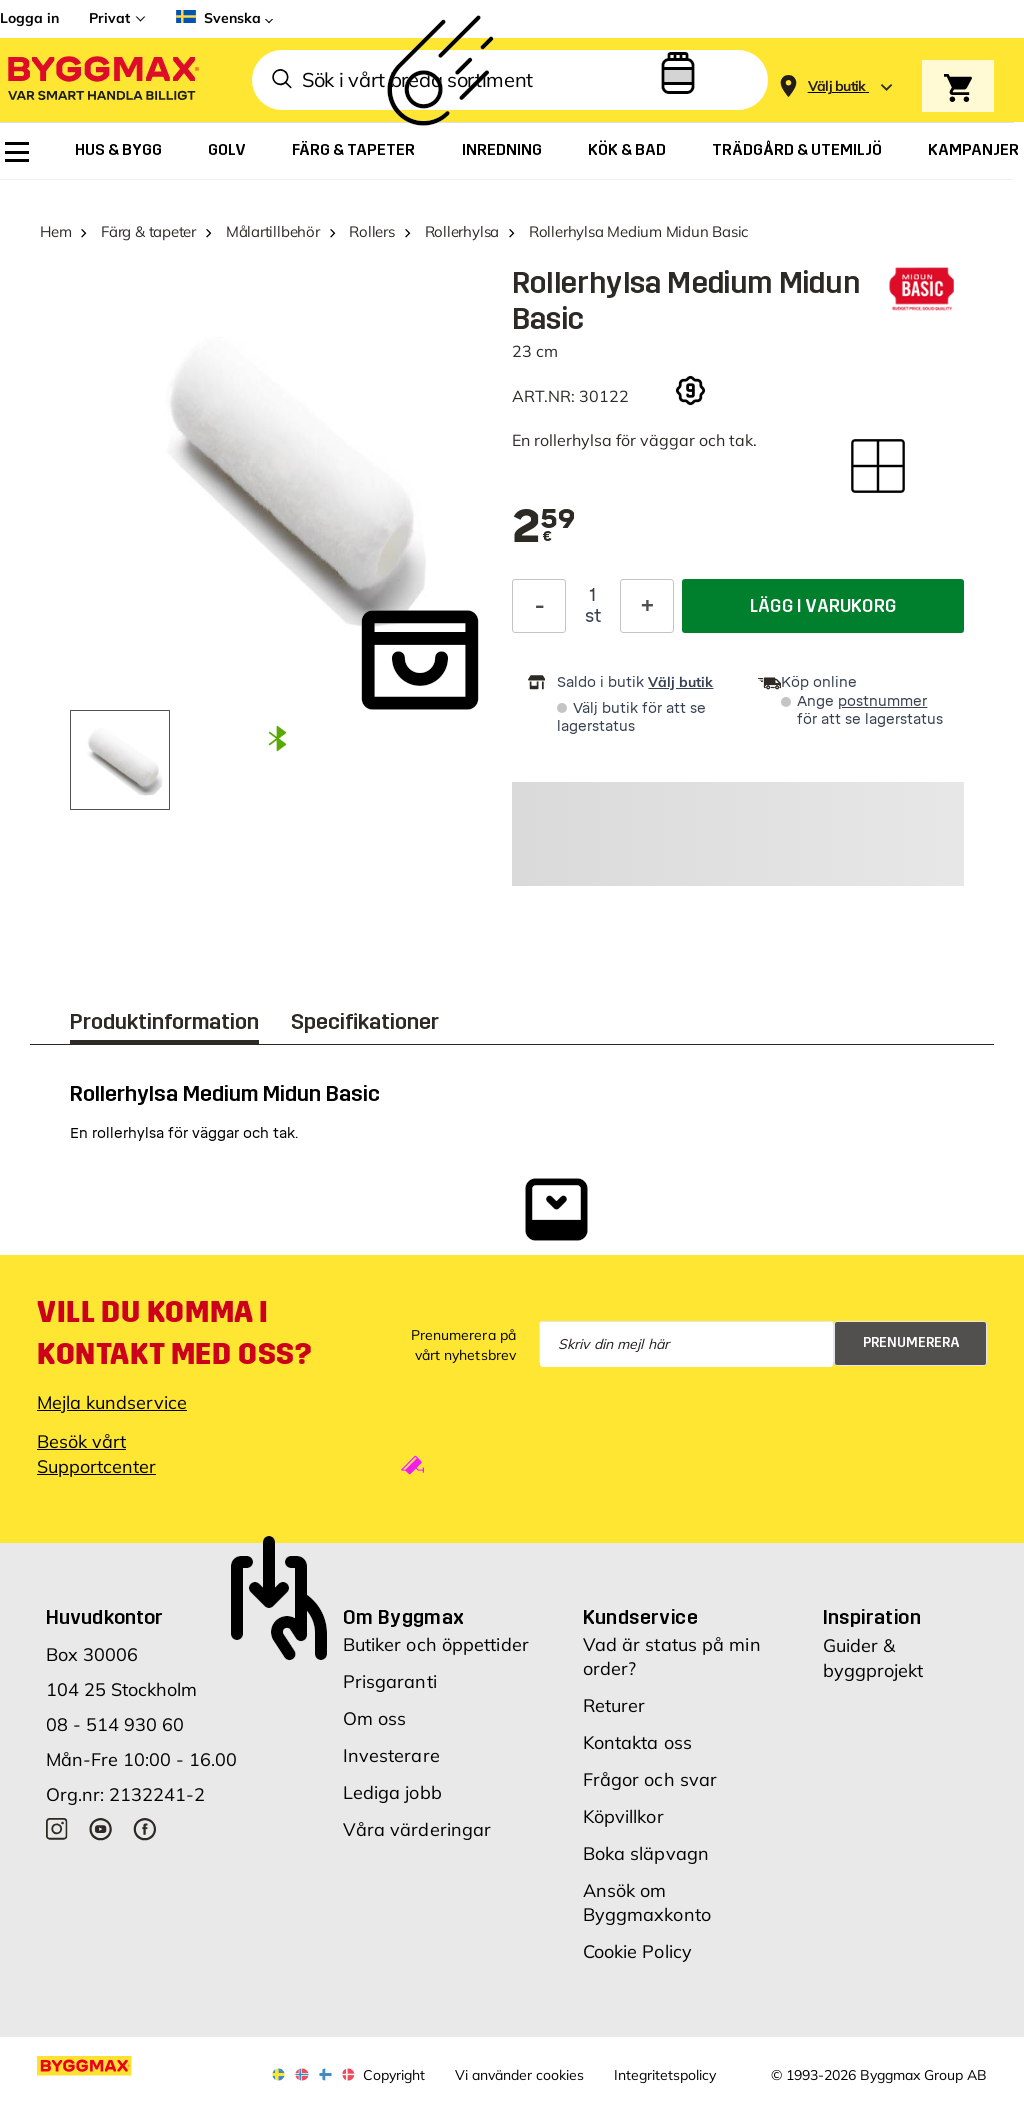 Image resolution: width=1024 pixels, height=2105 pixels. What do you see at coordinates (878, 466) in the screenshot?
I see `switch to grid view` at bounding box center [878, 466].